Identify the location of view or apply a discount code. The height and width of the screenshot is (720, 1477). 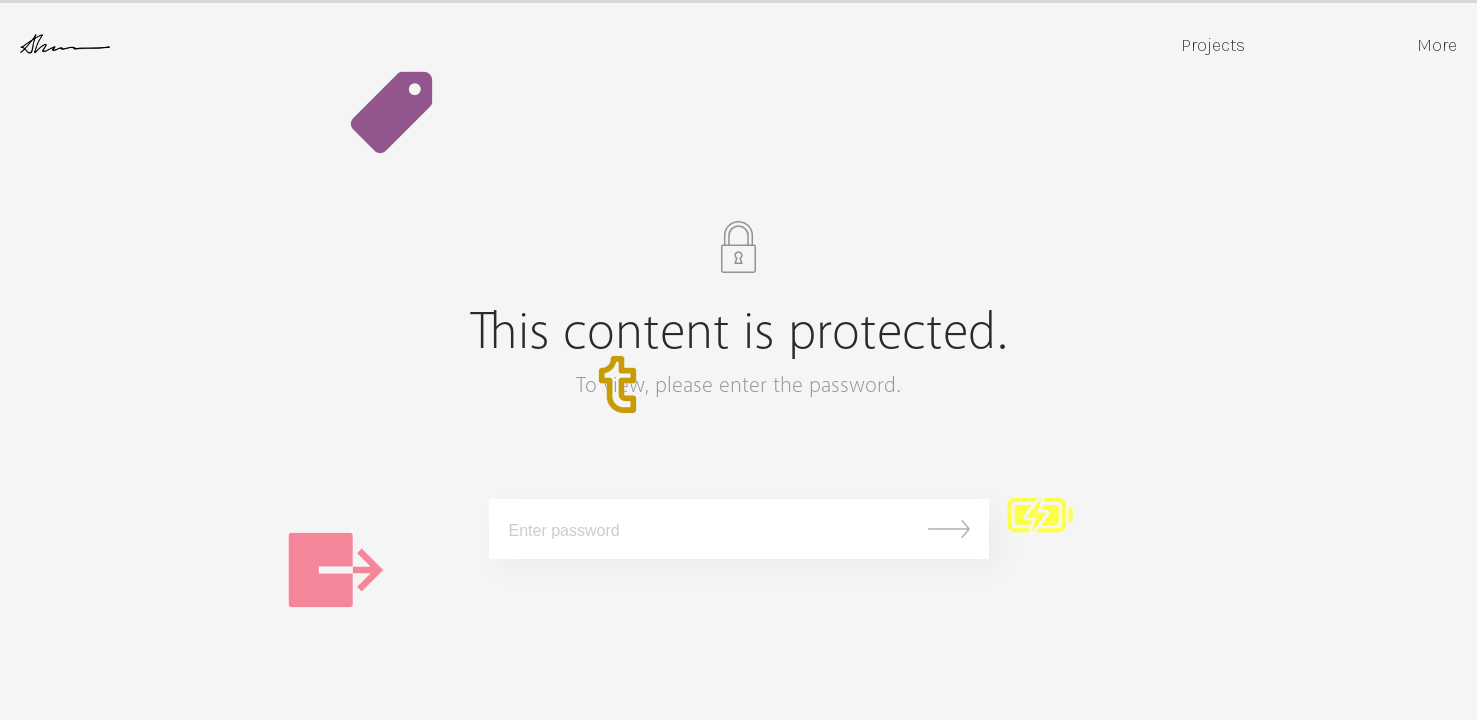
(391, 112).